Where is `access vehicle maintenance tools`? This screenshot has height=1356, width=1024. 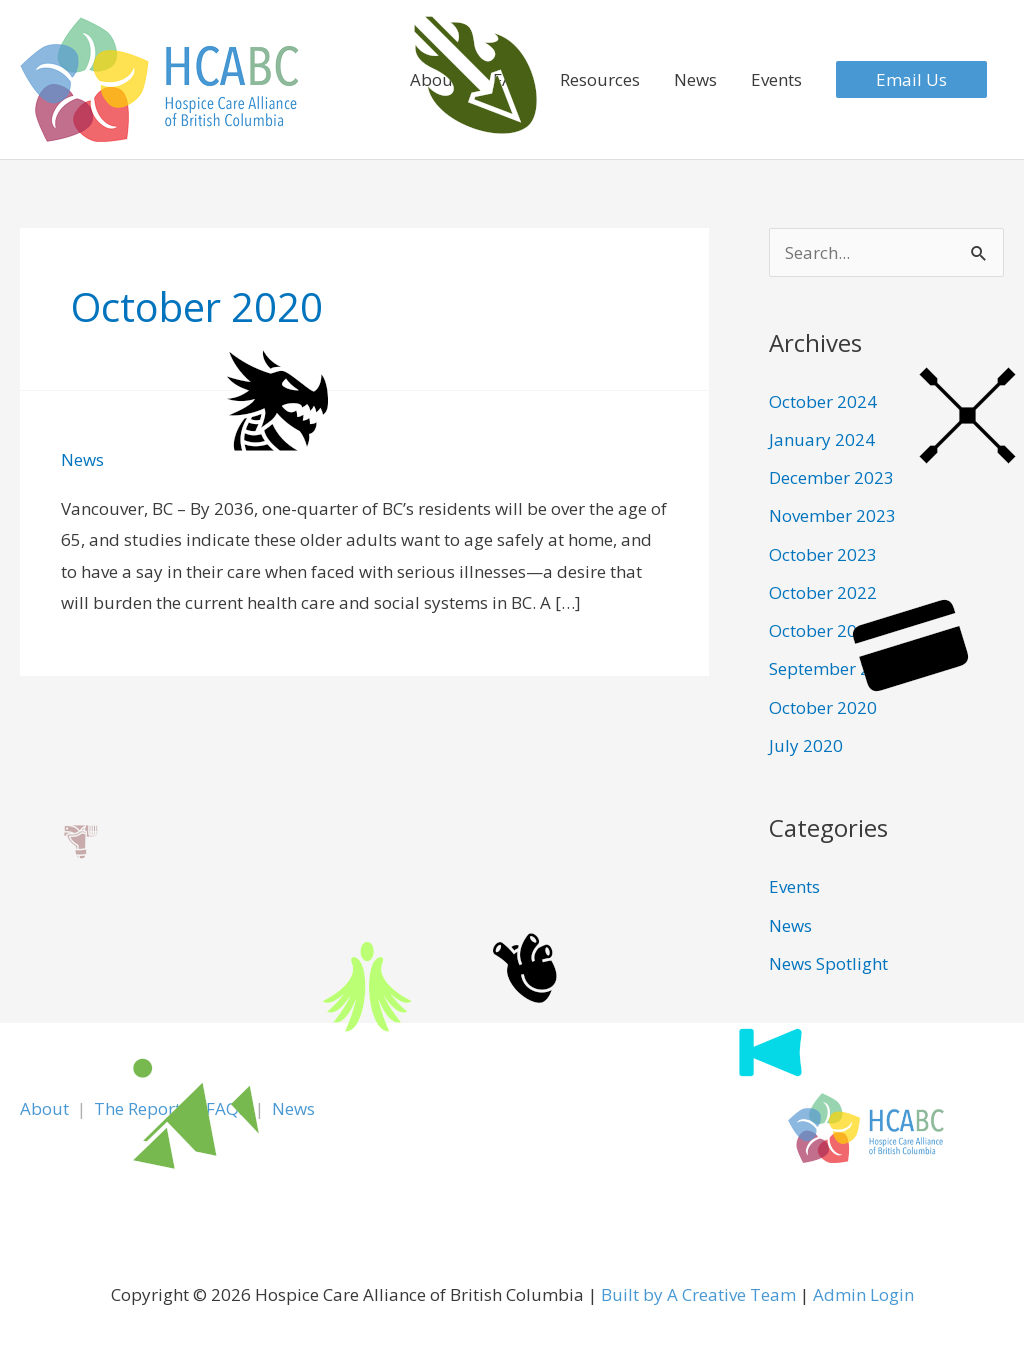 access vehicle maintenance tools is located at coordinates (967, 415).